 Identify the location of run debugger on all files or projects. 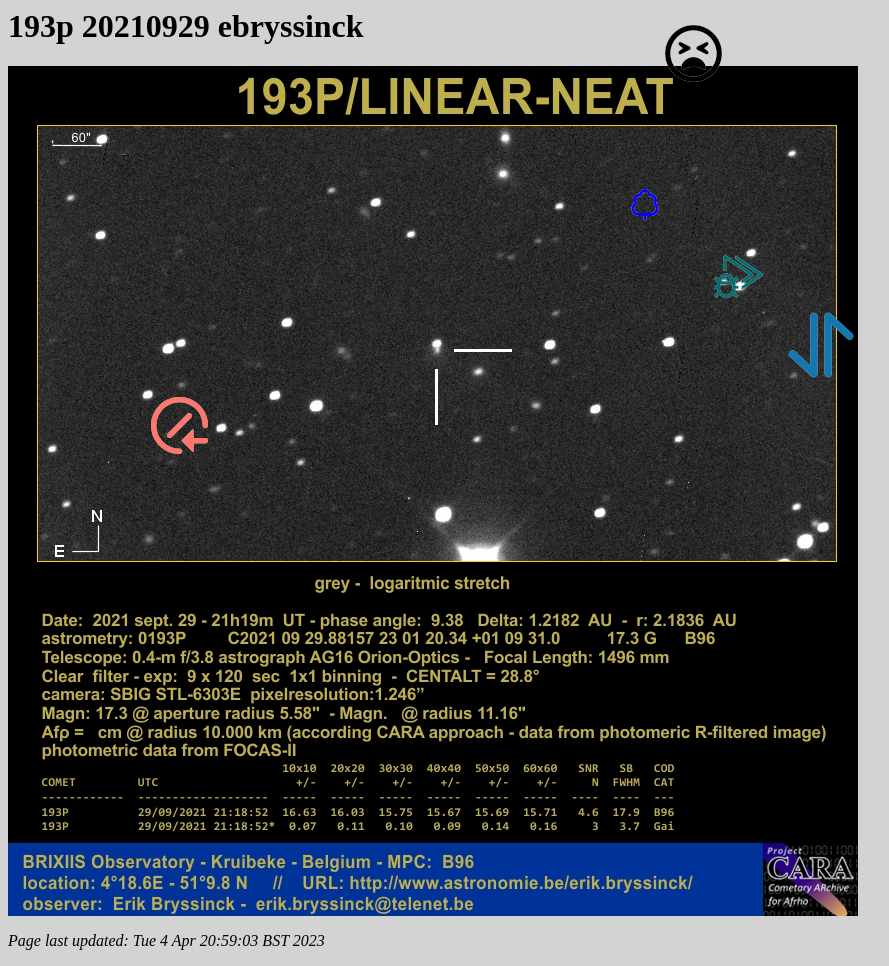
(738, 273).